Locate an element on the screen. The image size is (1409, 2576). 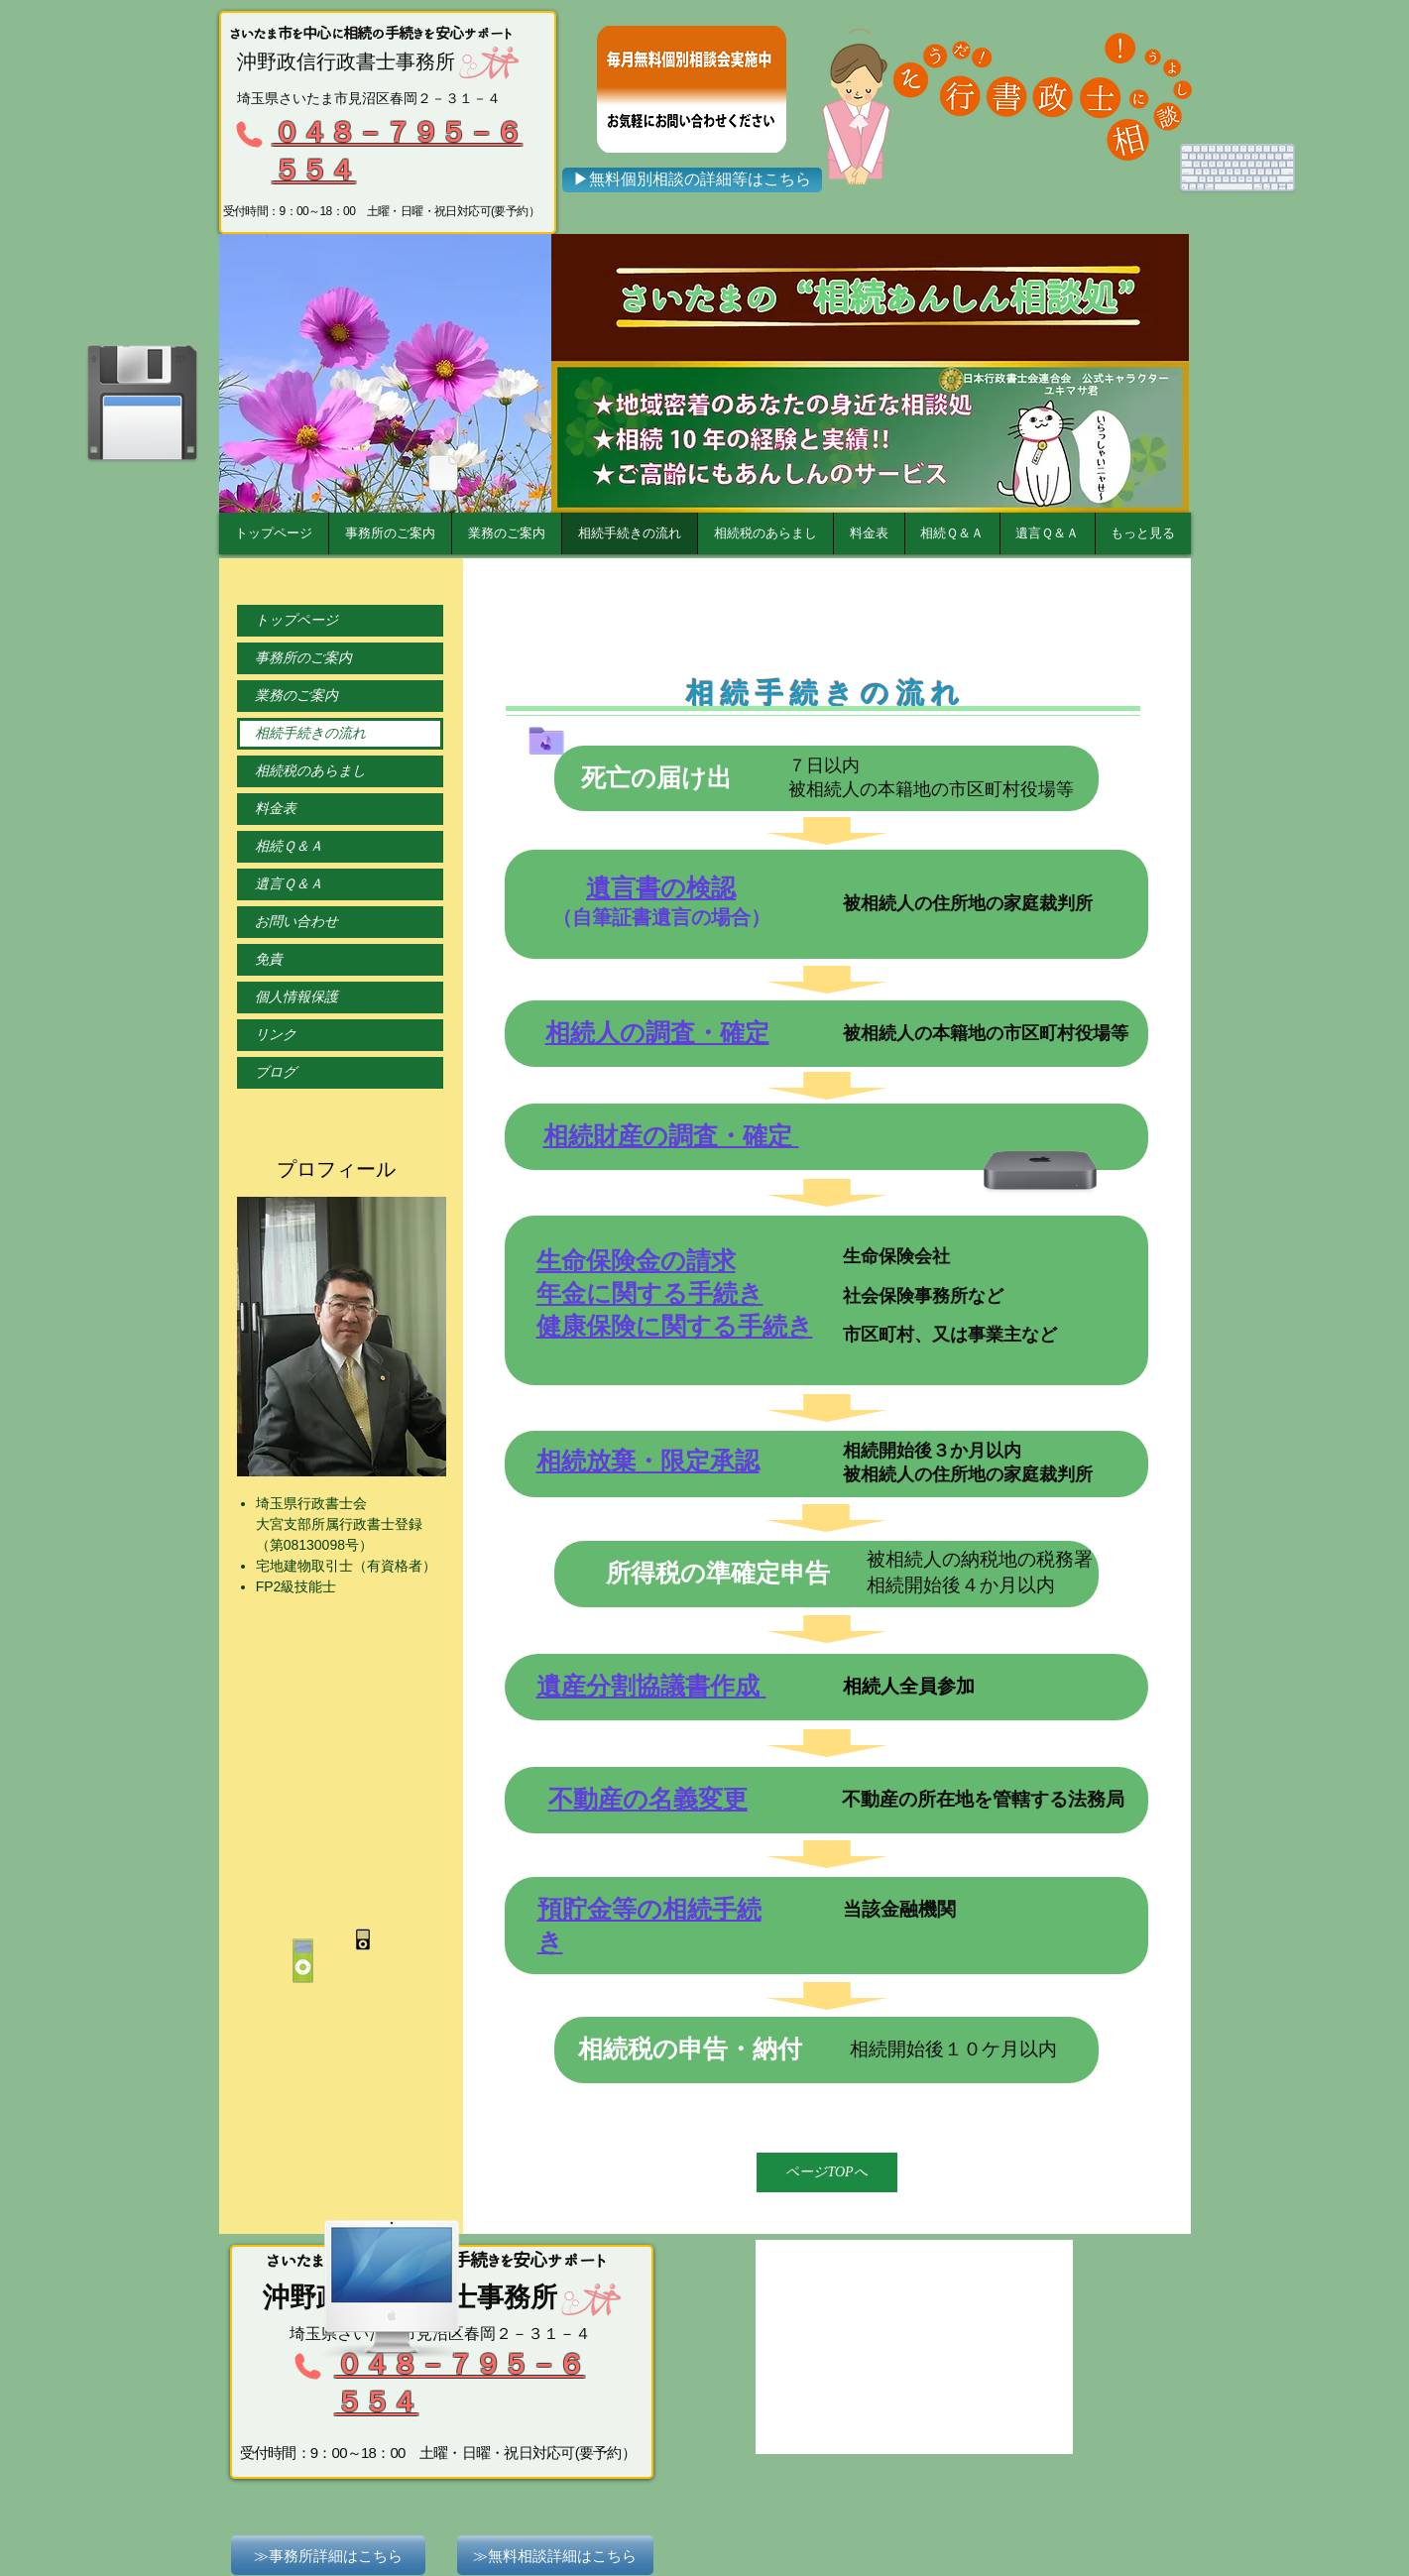
open obsidian vault folder is located at coordinates (546, 742).